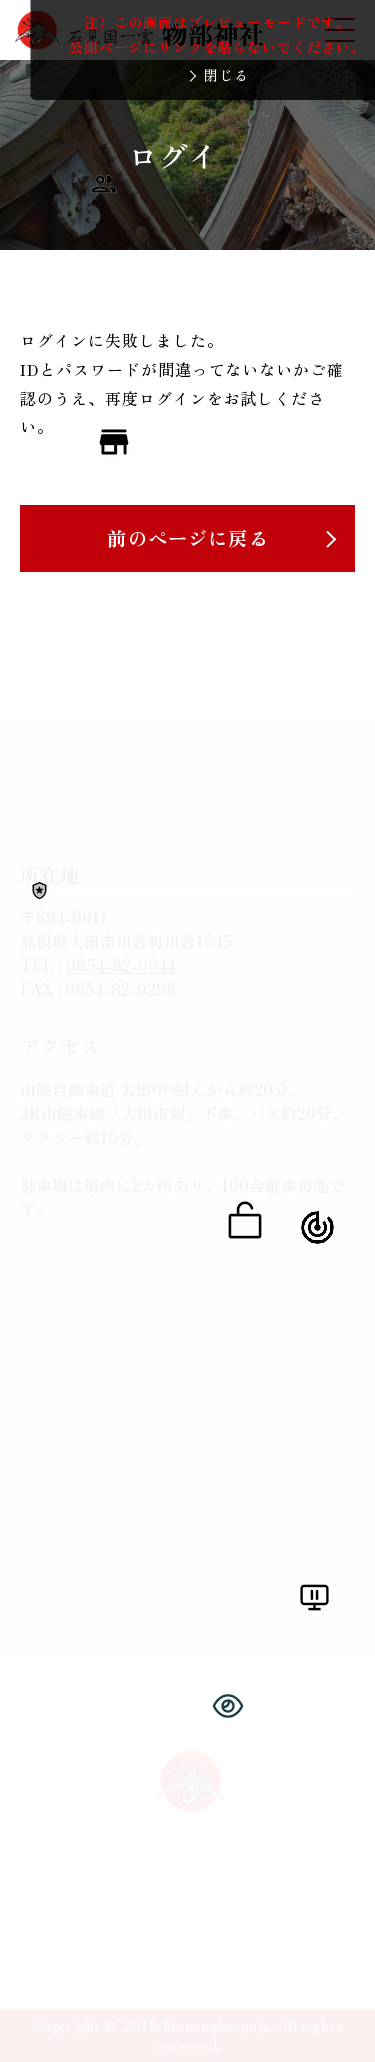 This screenshot has height=2062, width=375. What do you see at coordinates (245, 1222) in the screenshot?
I see `unlock or access secured content` at bounding box center [245, 1222].